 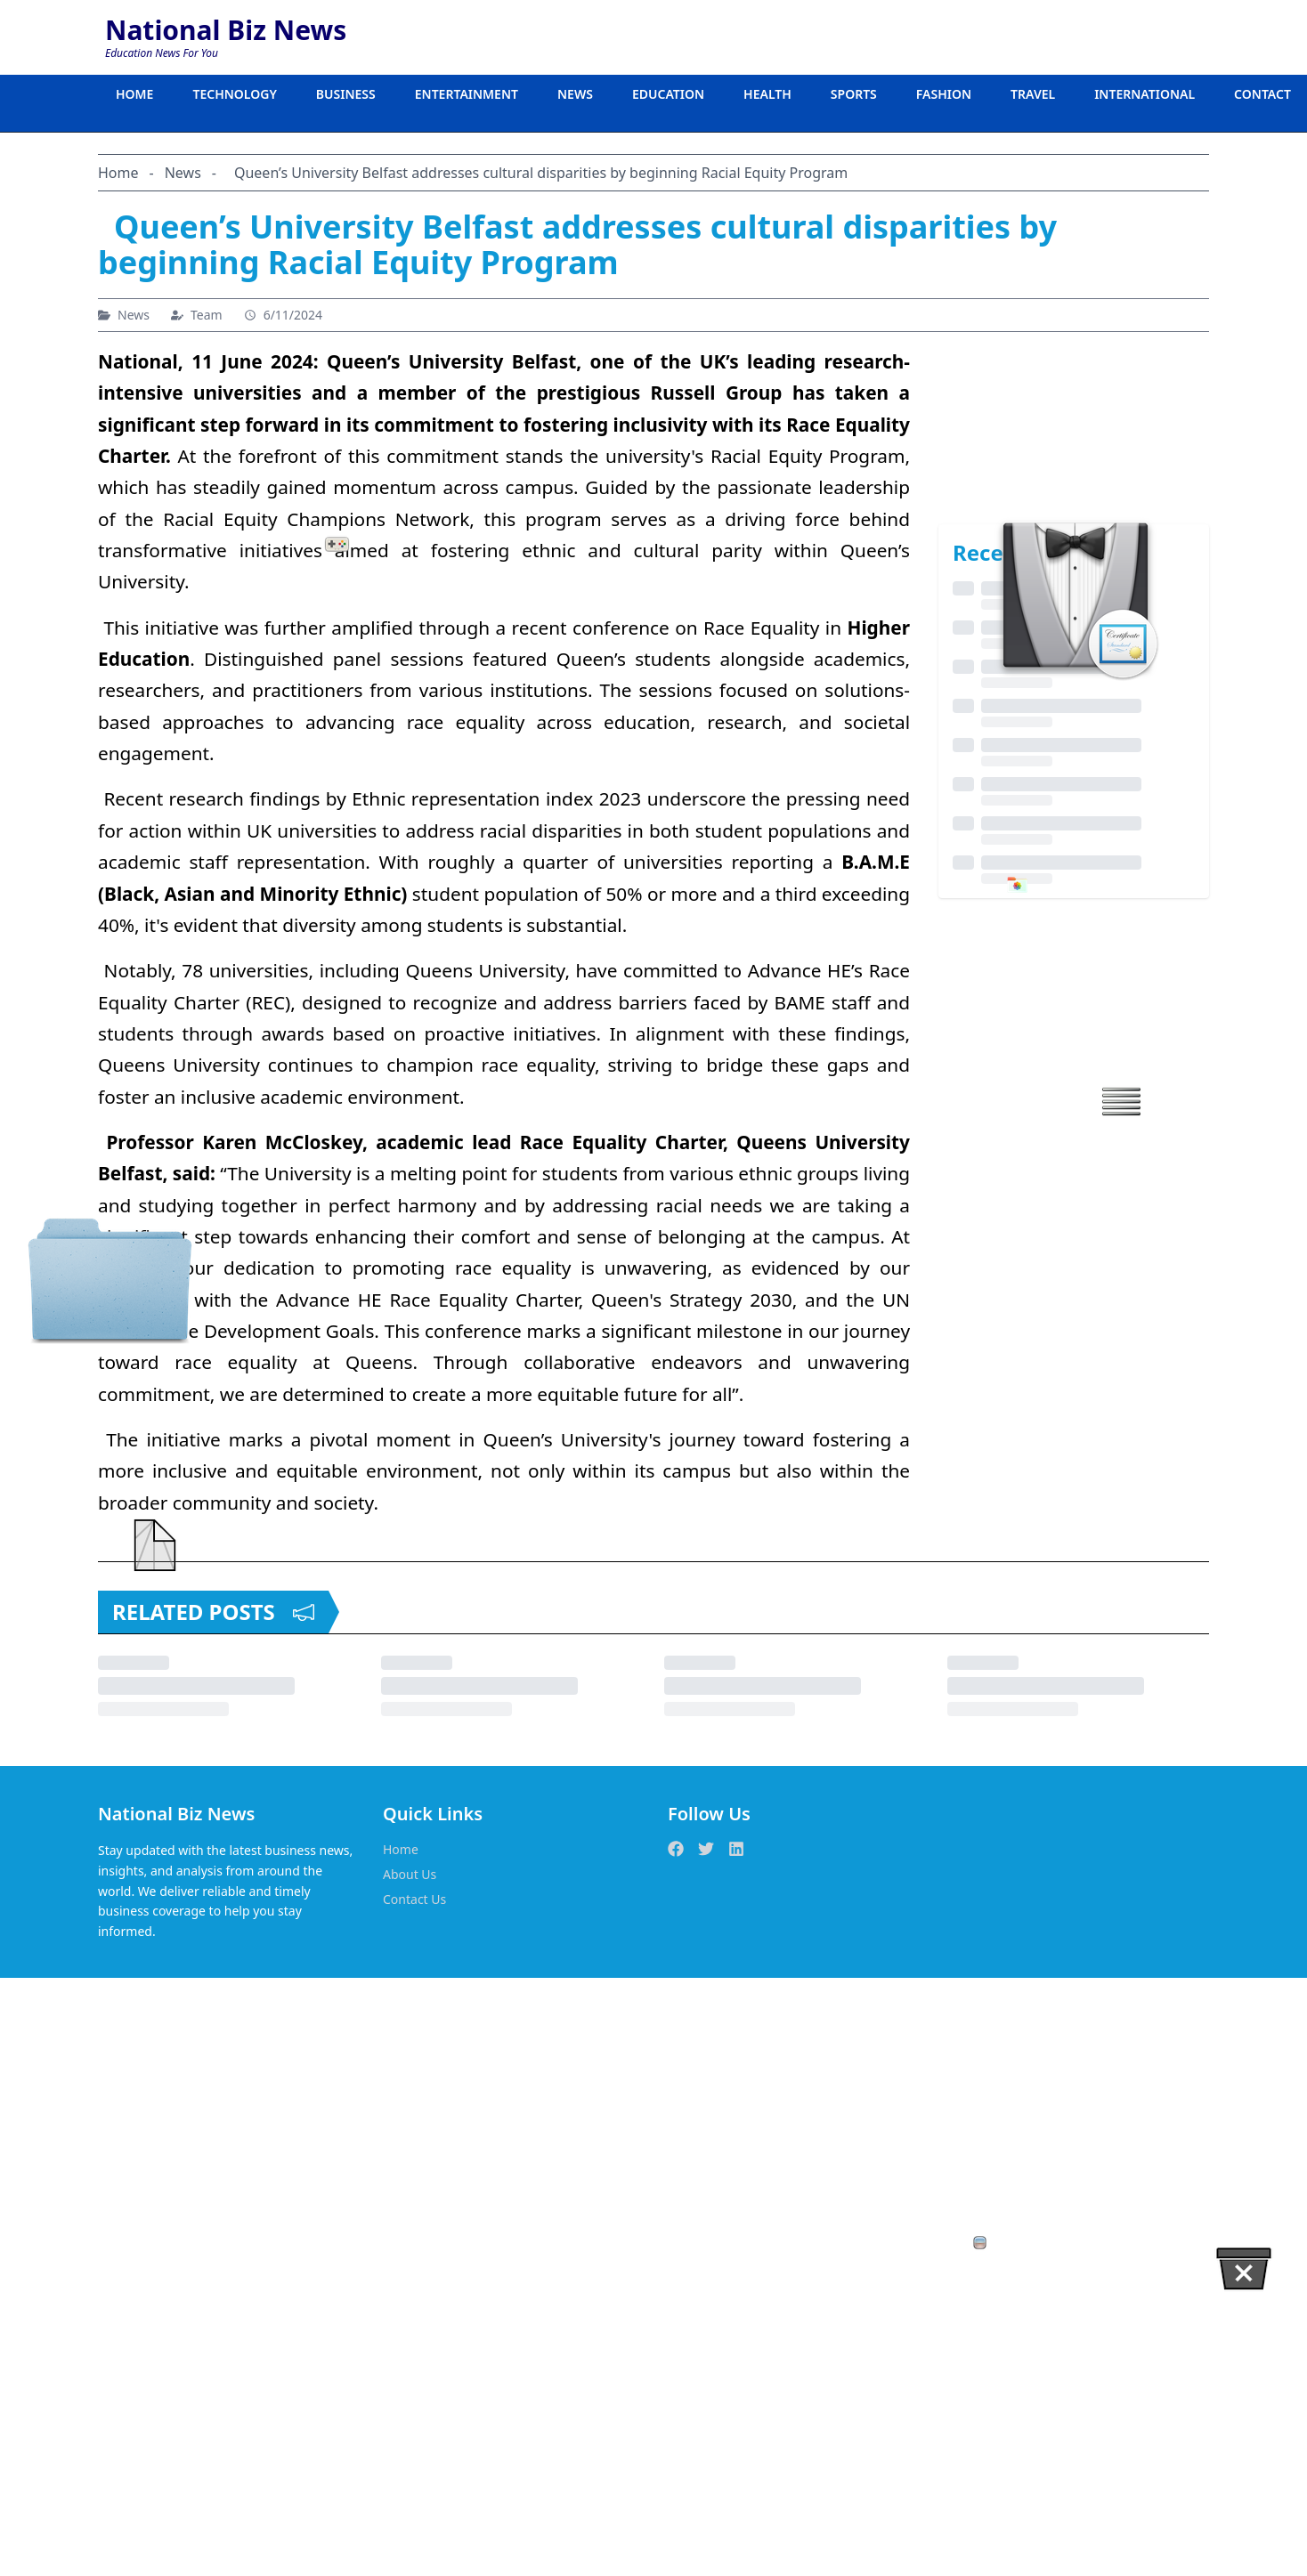 I want to click on view junk mail folder, so click(x=1244, y=2266).